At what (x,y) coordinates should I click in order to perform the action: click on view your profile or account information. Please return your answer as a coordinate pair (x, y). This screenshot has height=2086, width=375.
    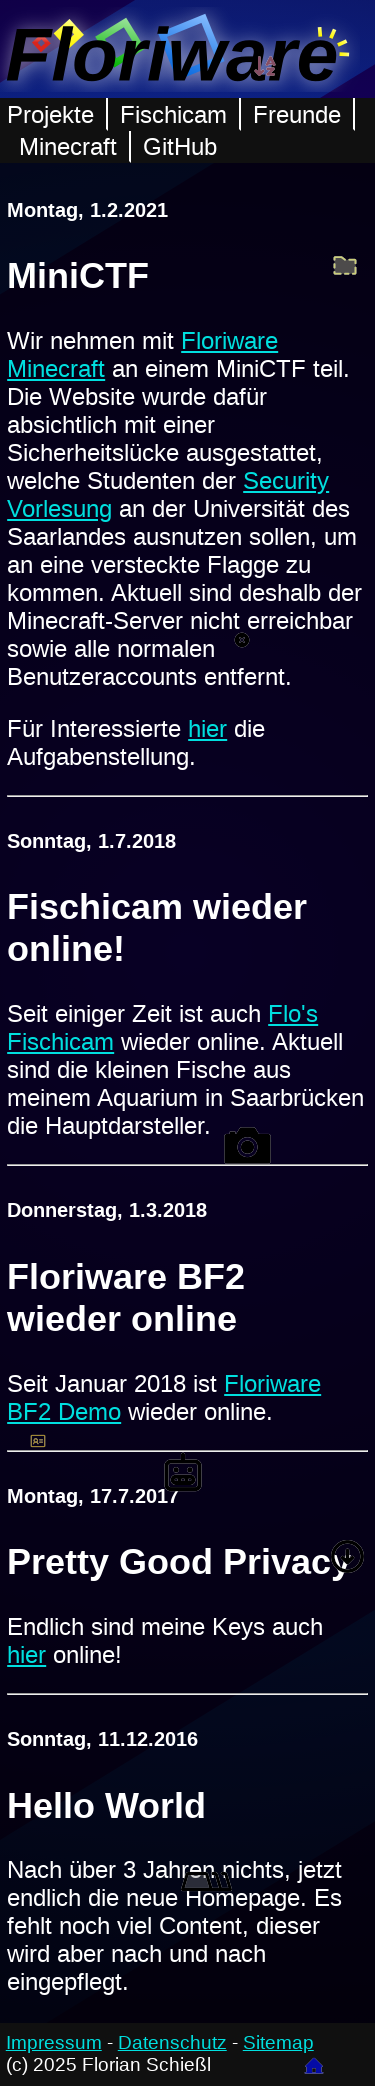
    Looking at the image, I should click on (38, 1441).